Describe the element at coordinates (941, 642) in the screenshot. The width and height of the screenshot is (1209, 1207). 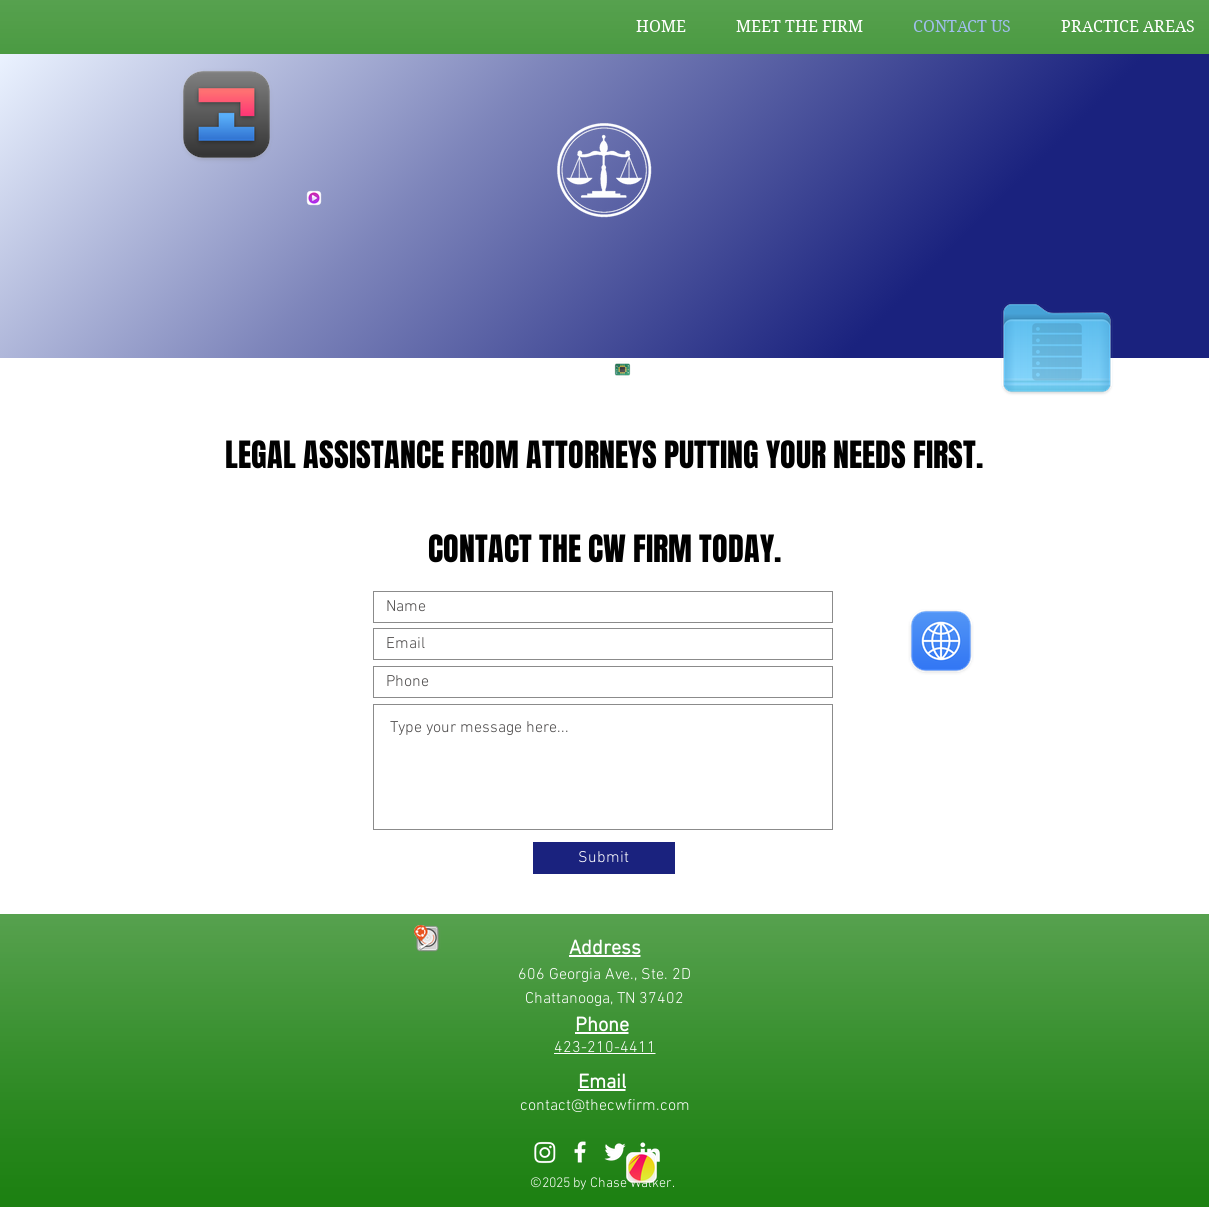
I see `open language & region settings` at that location.